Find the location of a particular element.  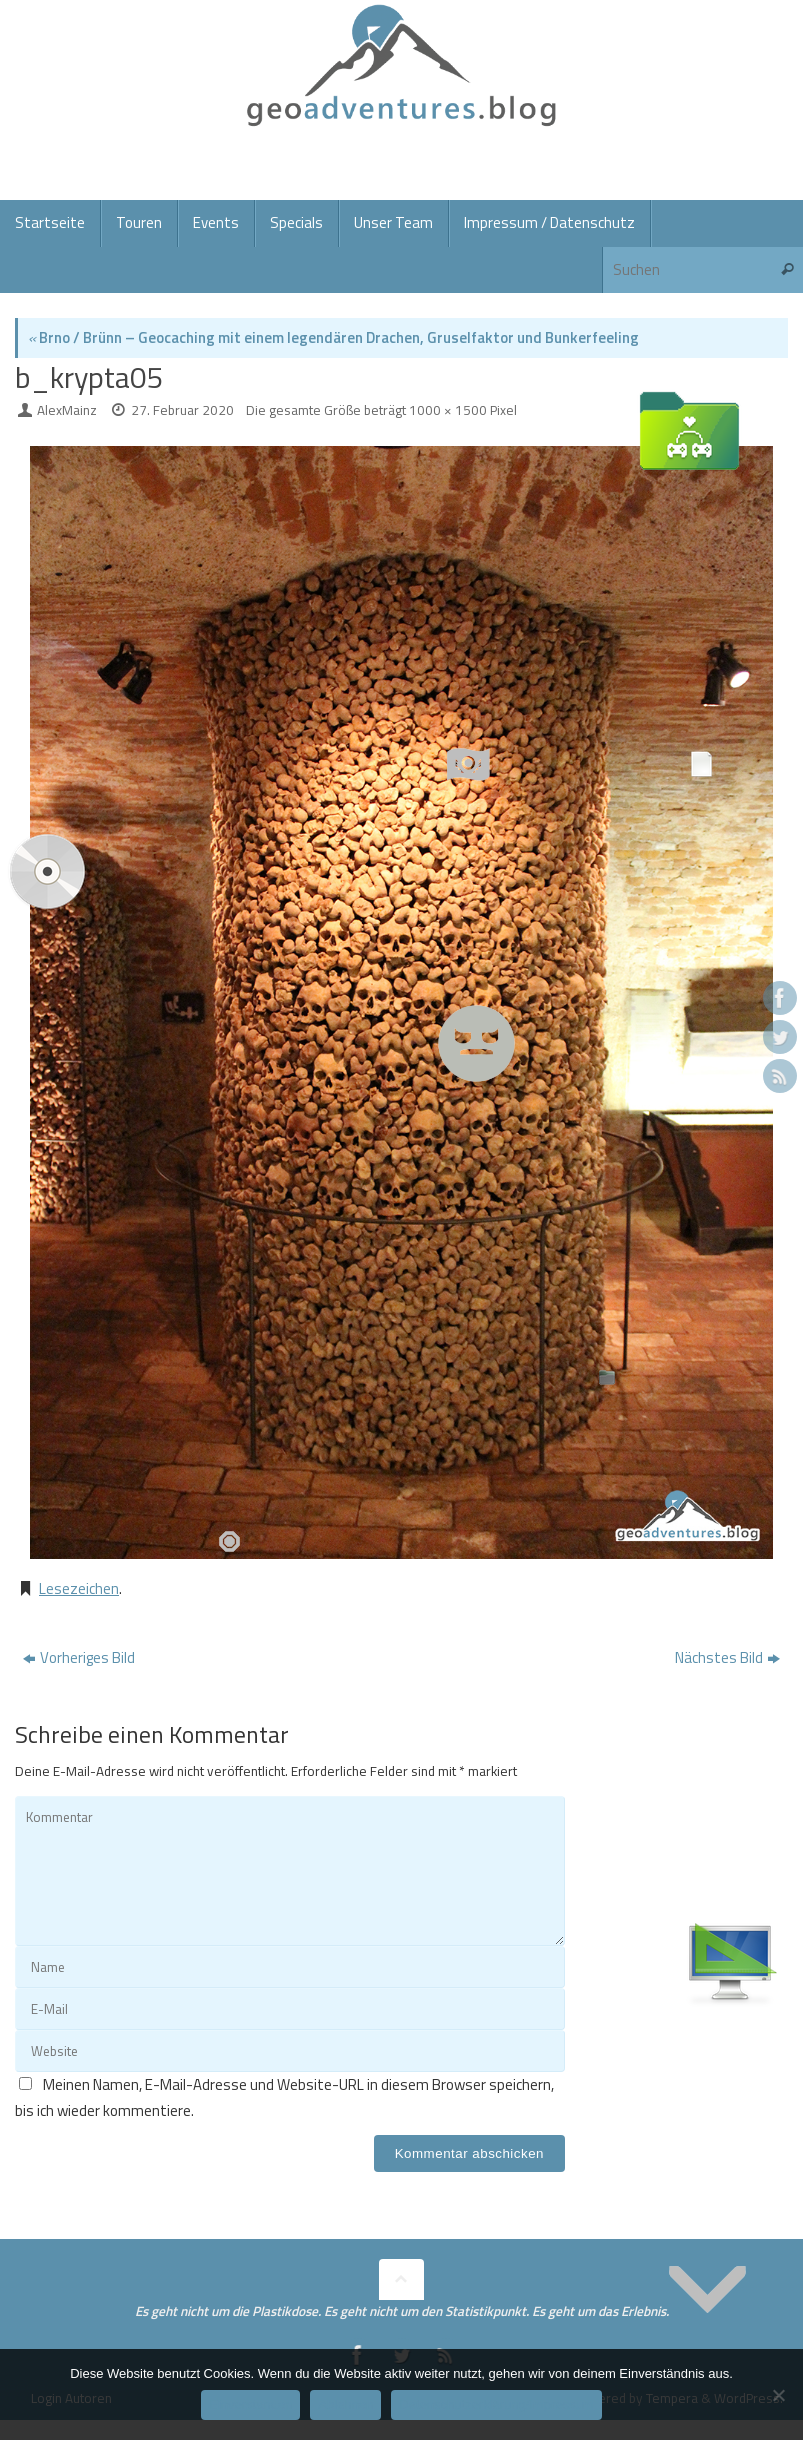

open your GameJolt games folder is located at coordinates (689, 433).